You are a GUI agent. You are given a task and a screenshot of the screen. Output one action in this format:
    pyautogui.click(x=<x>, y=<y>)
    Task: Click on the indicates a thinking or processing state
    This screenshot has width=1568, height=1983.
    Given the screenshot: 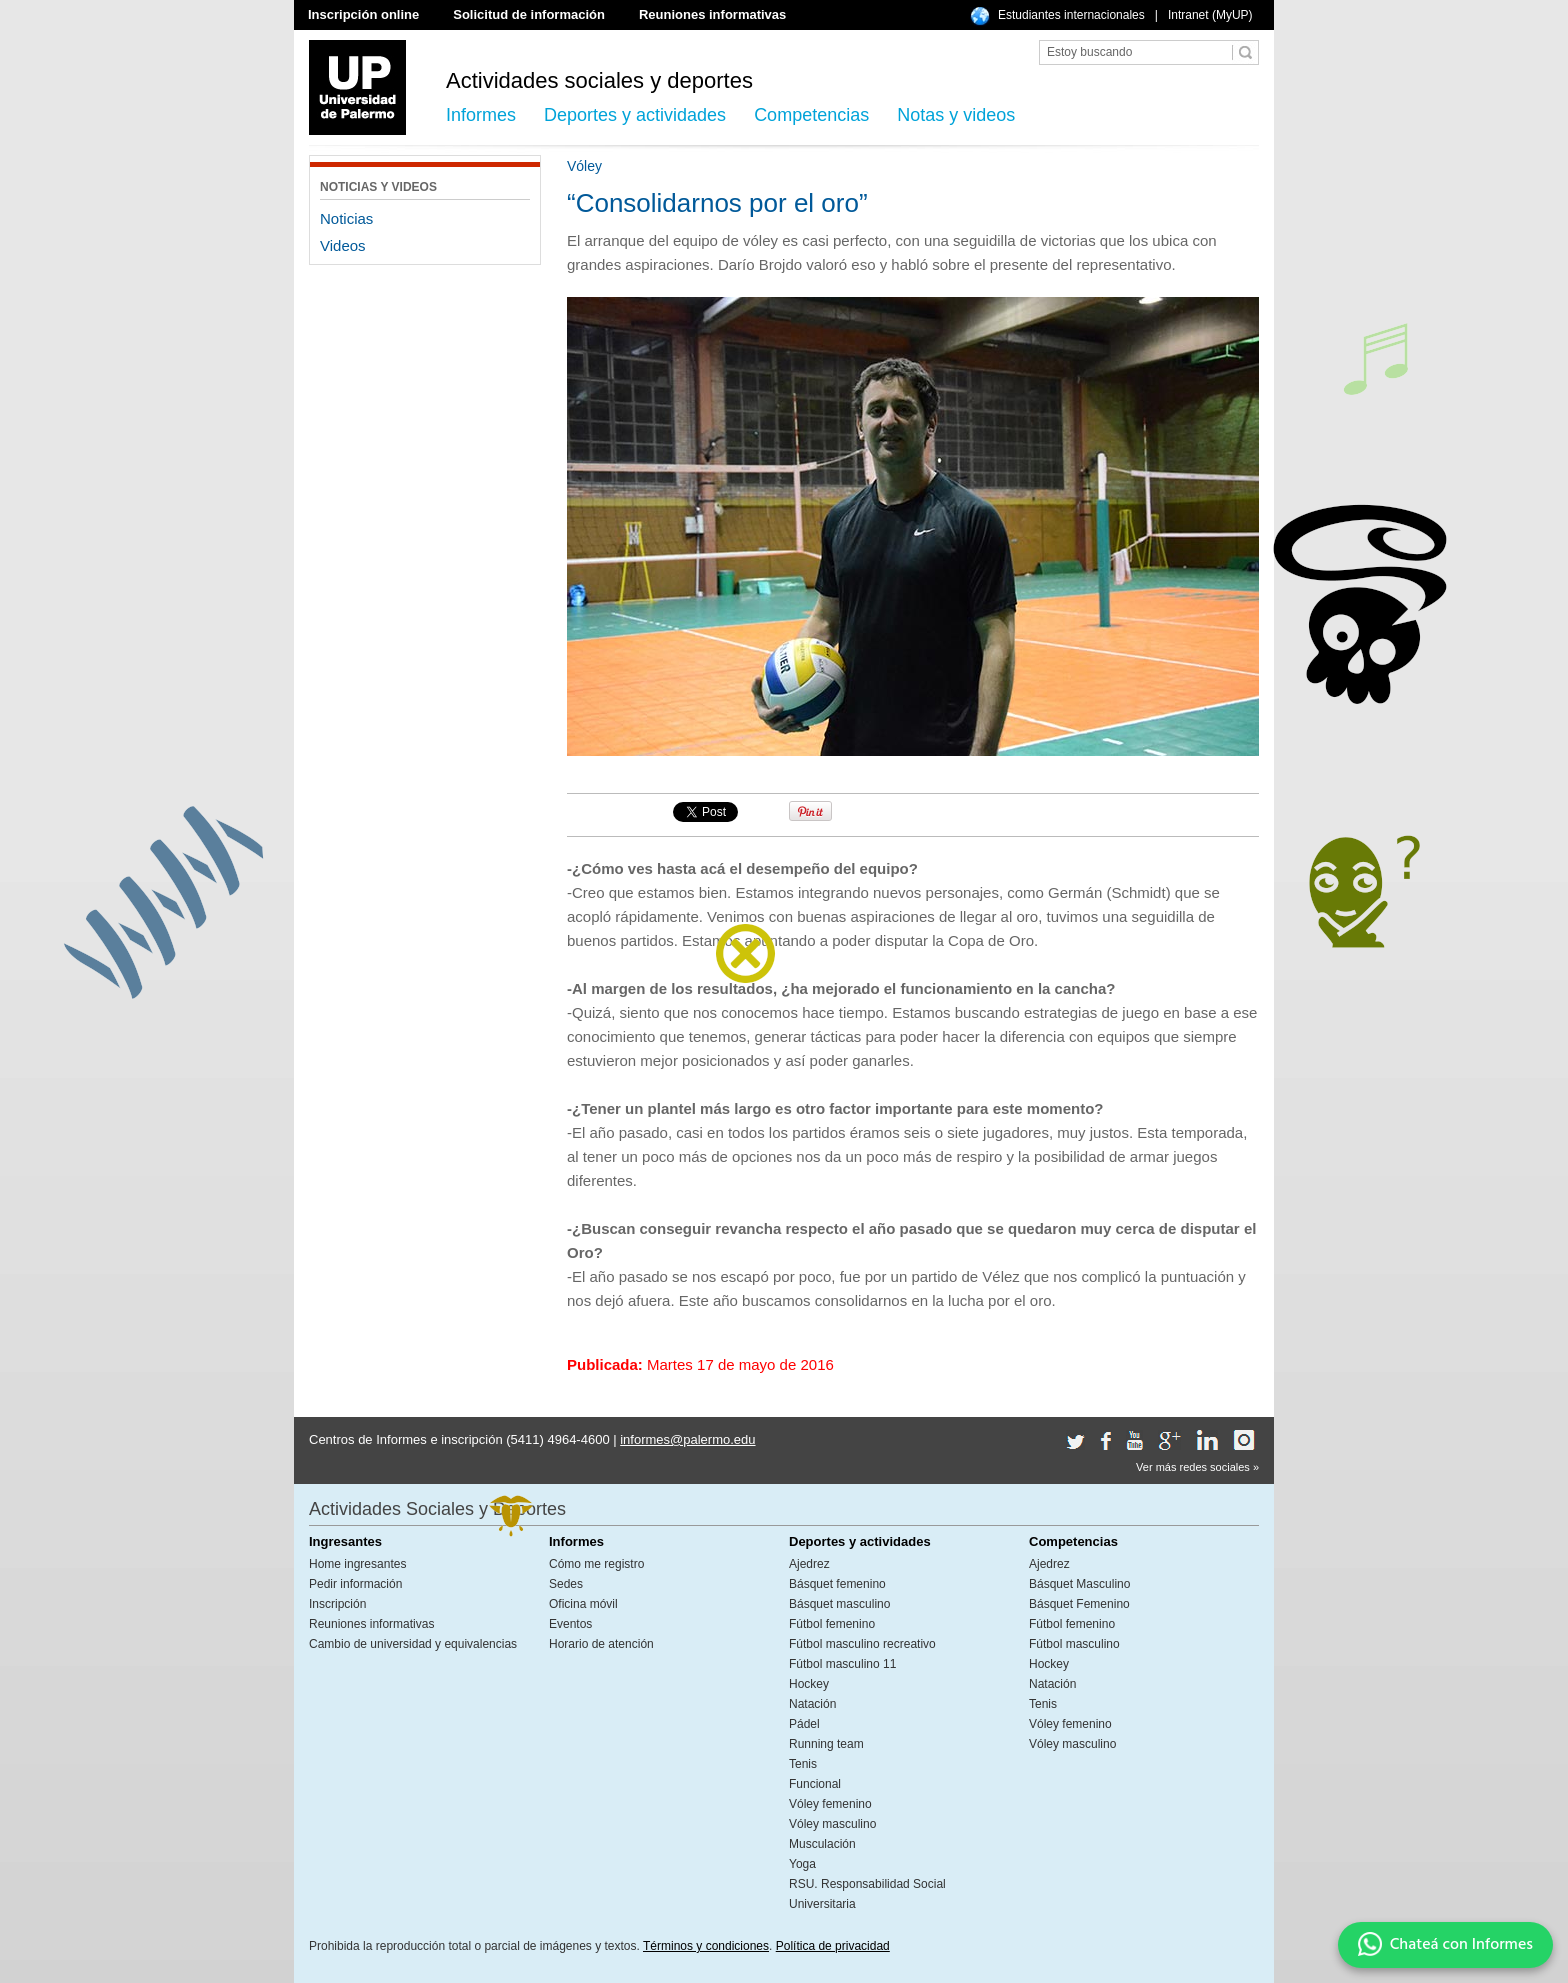 What is the action you would take?
    pyautogui.click(x=1365, y=889)
    